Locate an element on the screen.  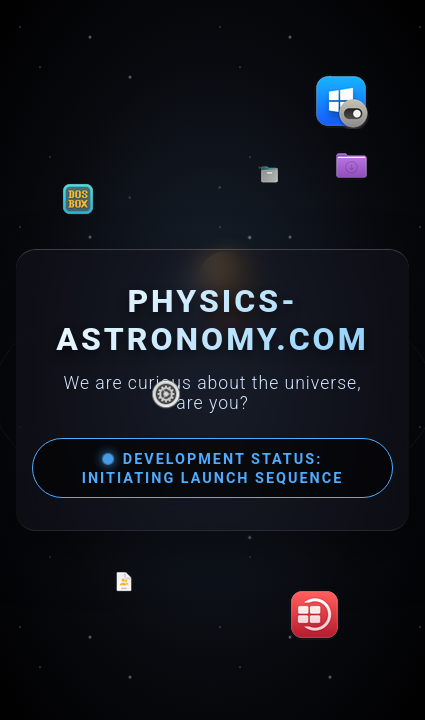
open system preferences is located at coordinates (166, 394).